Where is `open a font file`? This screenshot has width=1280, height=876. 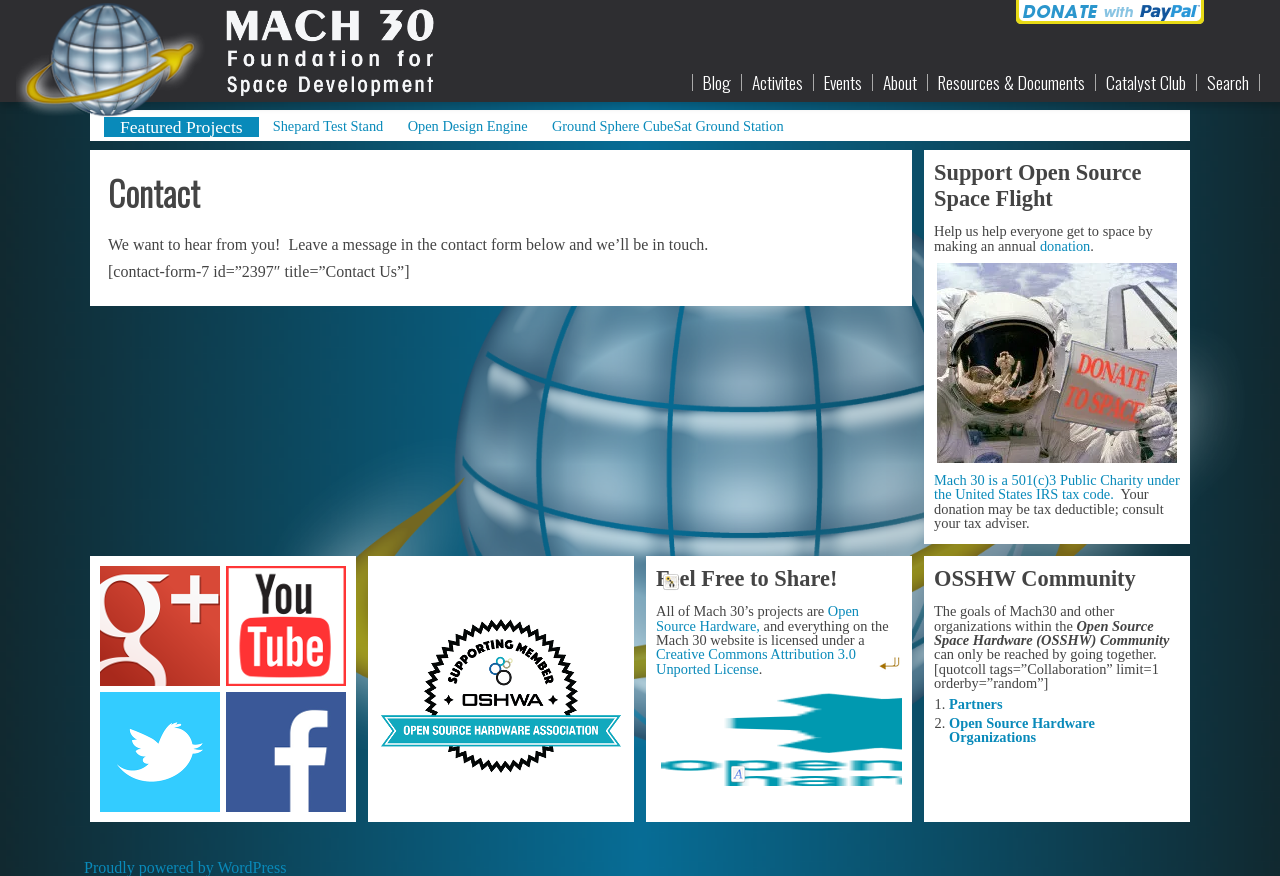 open a font file is located at coordinates (738, 774).